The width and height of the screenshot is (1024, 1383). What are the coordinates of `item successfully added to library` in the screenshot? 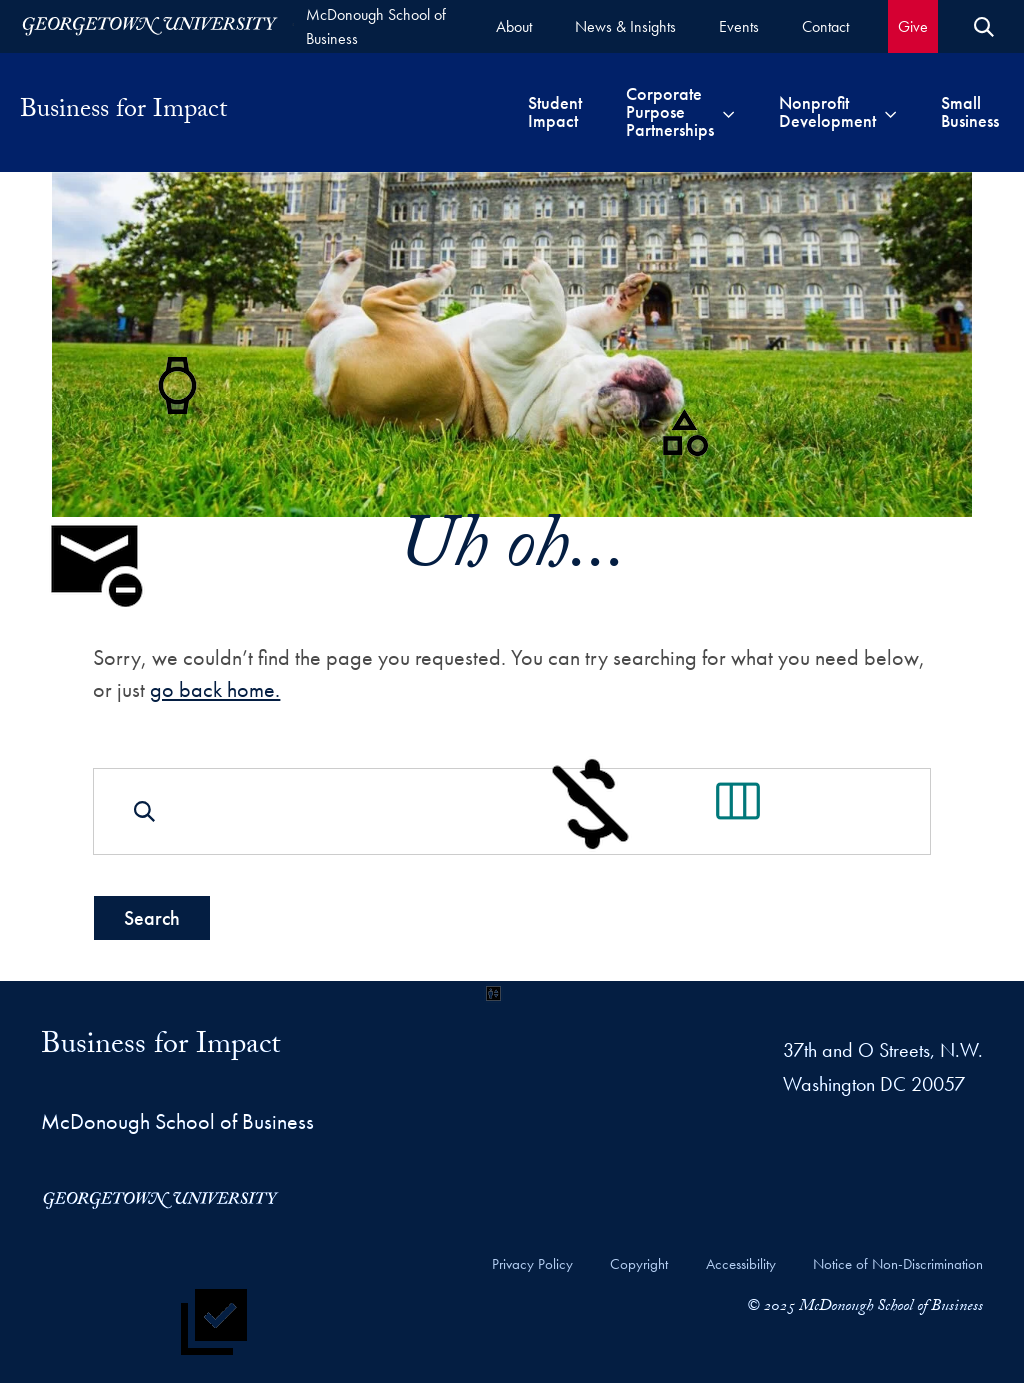 It's located at (214, 1322).